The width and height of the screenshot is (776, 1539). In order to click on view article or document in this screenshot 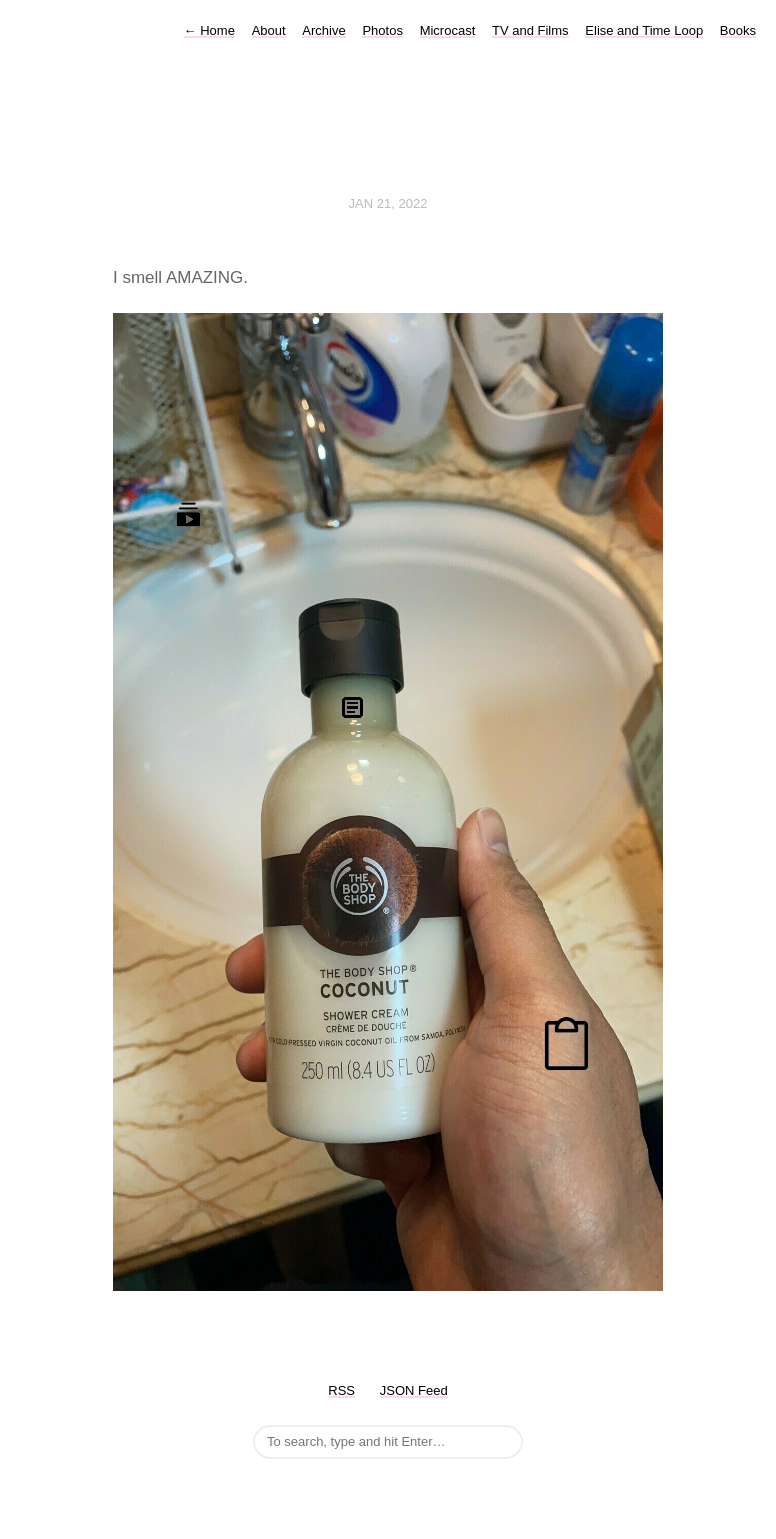, I will do `click(352, 707)`.